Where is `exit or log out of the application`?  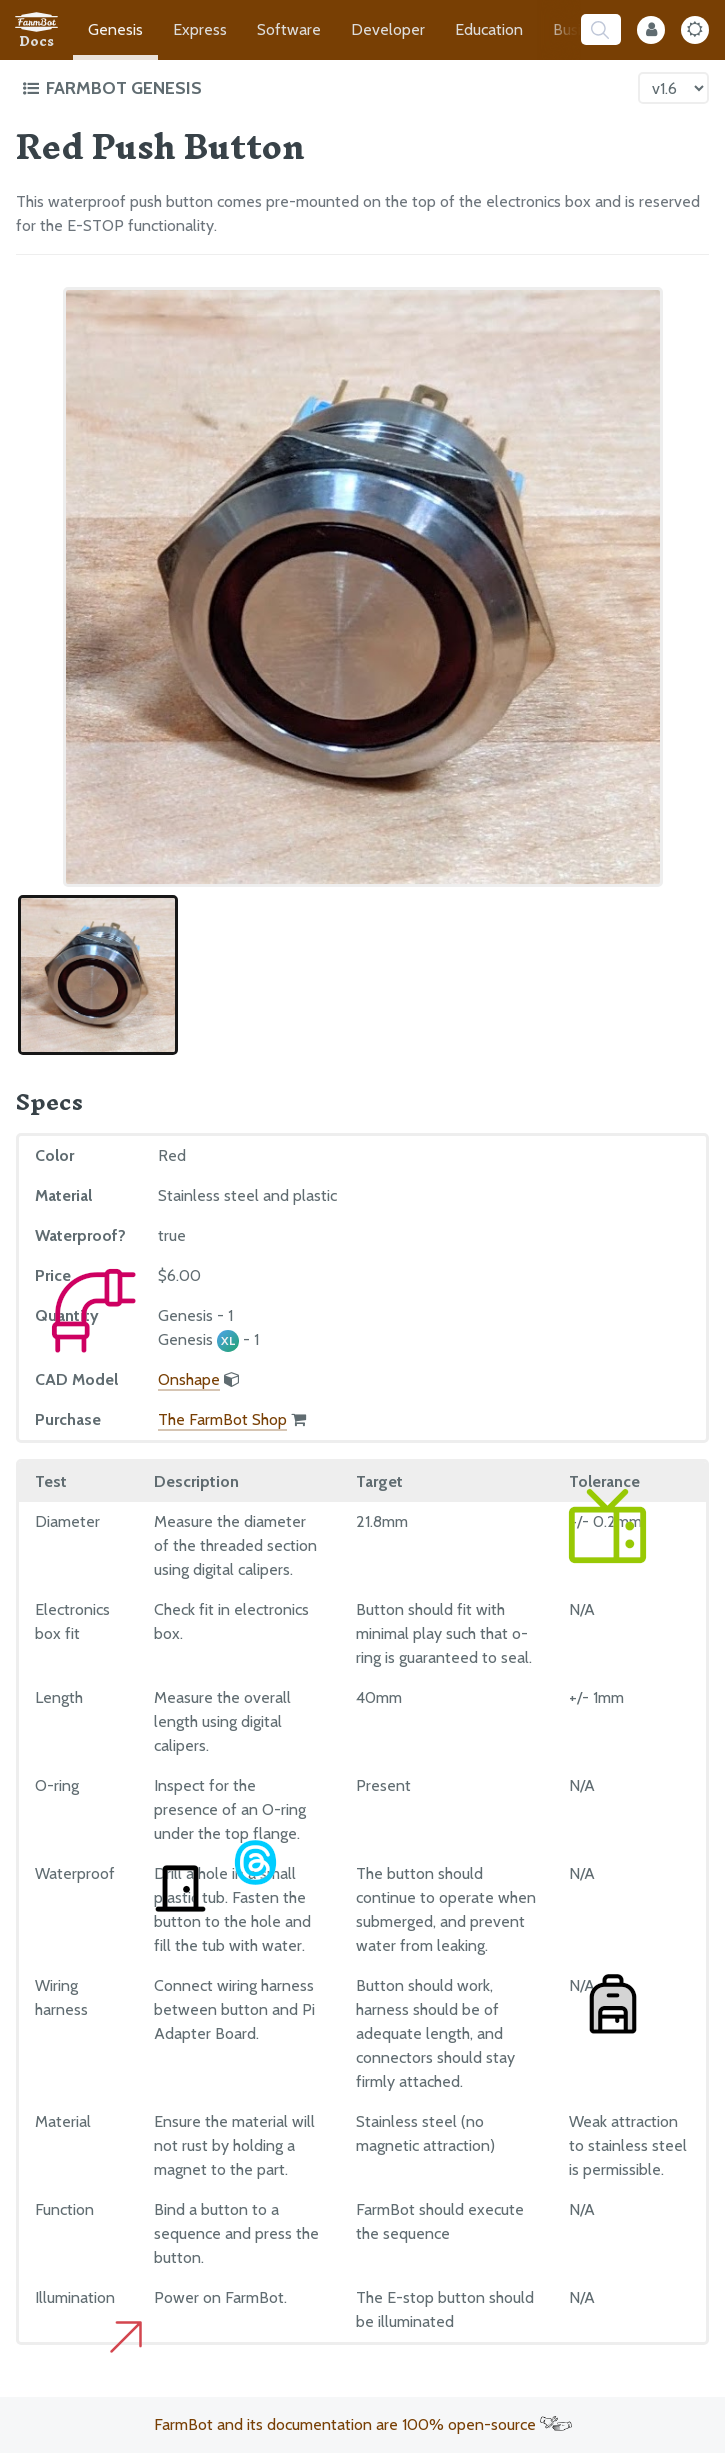 exit or log out of the application is located at coordinates (180, 1888).